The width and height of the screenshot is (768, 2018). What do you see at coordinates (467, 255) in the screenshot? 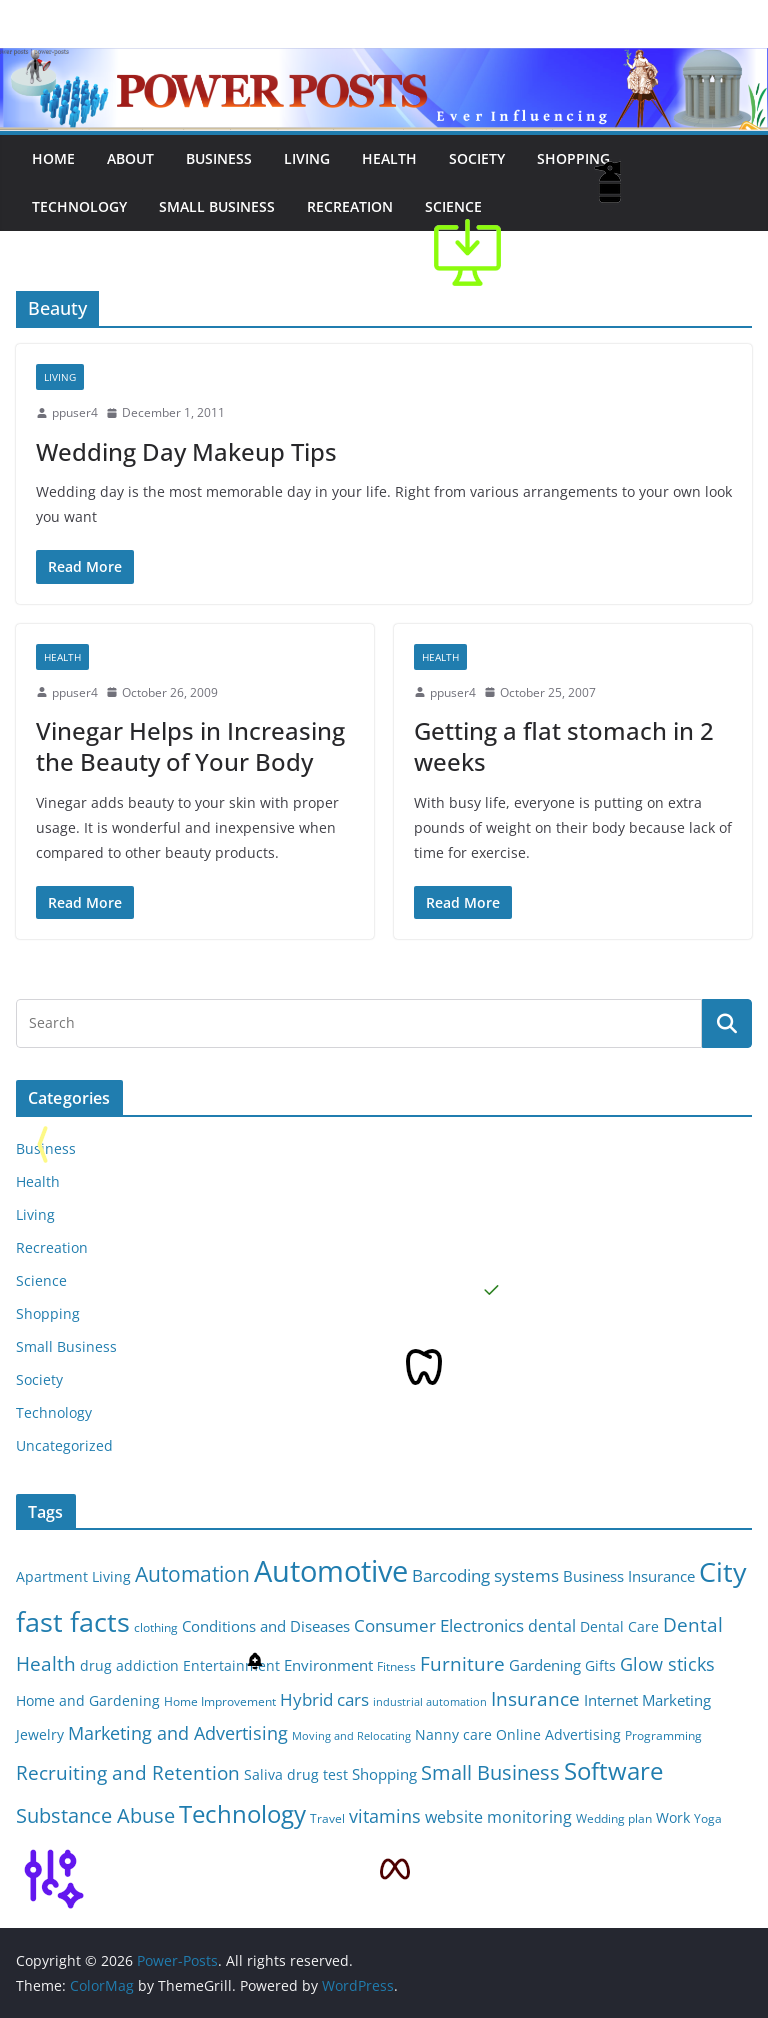
I see `download to desktop` at bounding box center [467, 255].